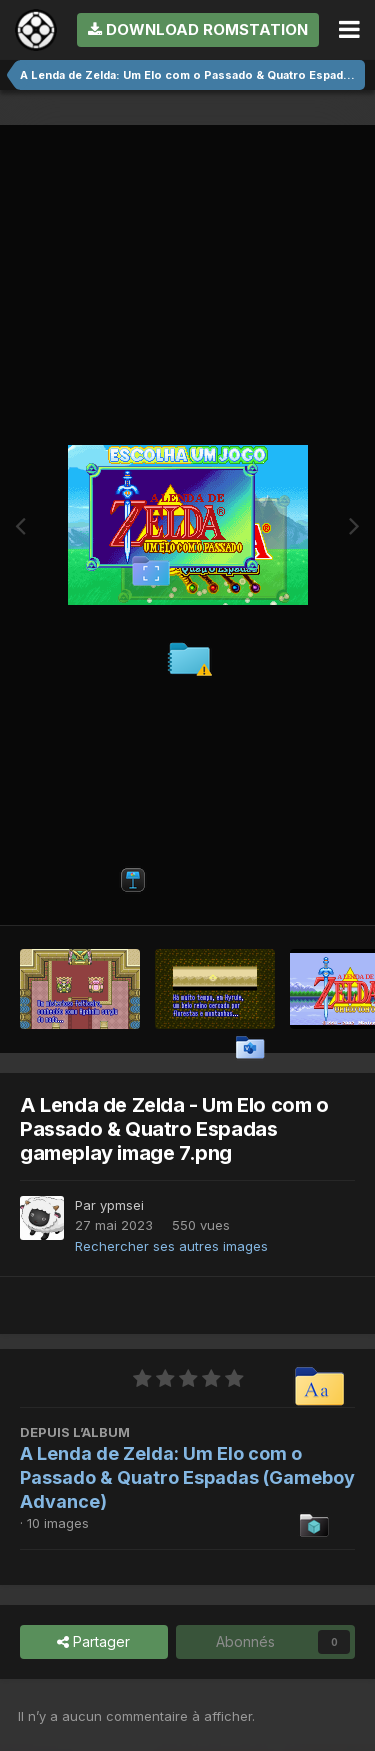 This screenshot has width=375, height=1751. I want to click on open fonts folder, so click(319, 1387).